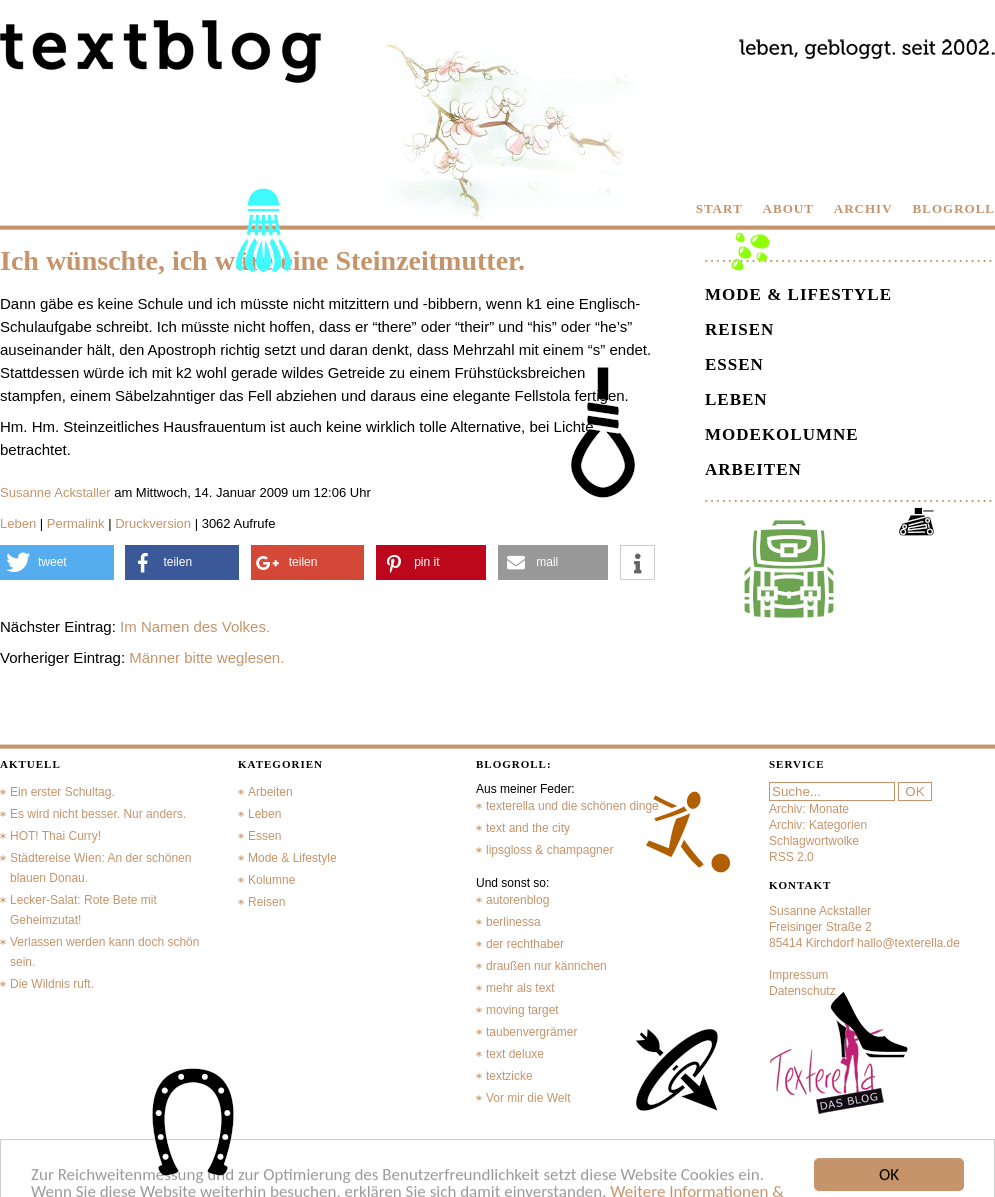 Image resolution: width=995 pixels, height=1197 pixels. What do you see at coordinates (603, 432) in the screenshot?
I see `indicates a knot or rope-tying feature` at bounding box center [603, 432].